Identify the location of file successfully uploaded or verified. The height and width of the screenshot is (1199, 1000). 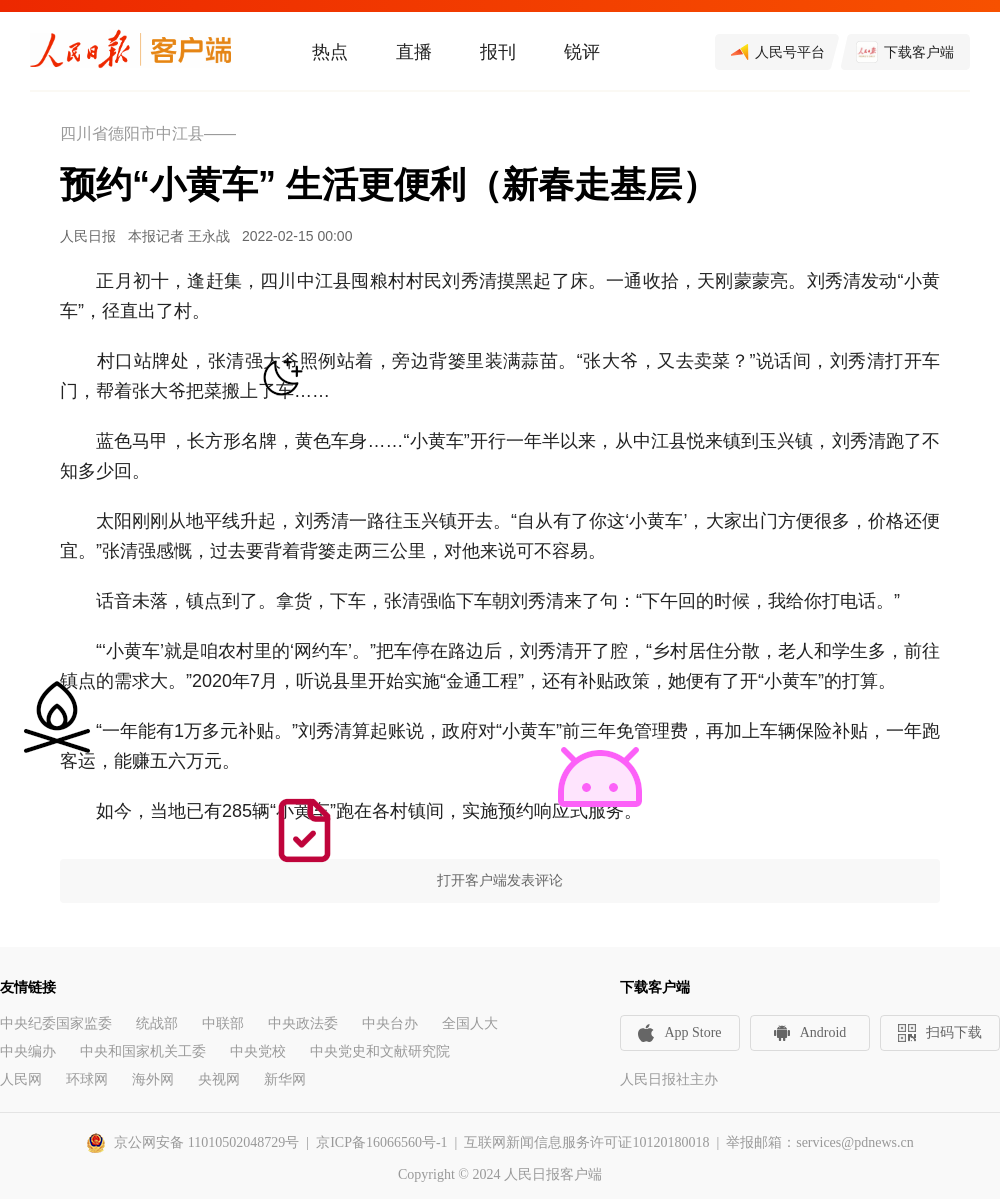
(304, 830).